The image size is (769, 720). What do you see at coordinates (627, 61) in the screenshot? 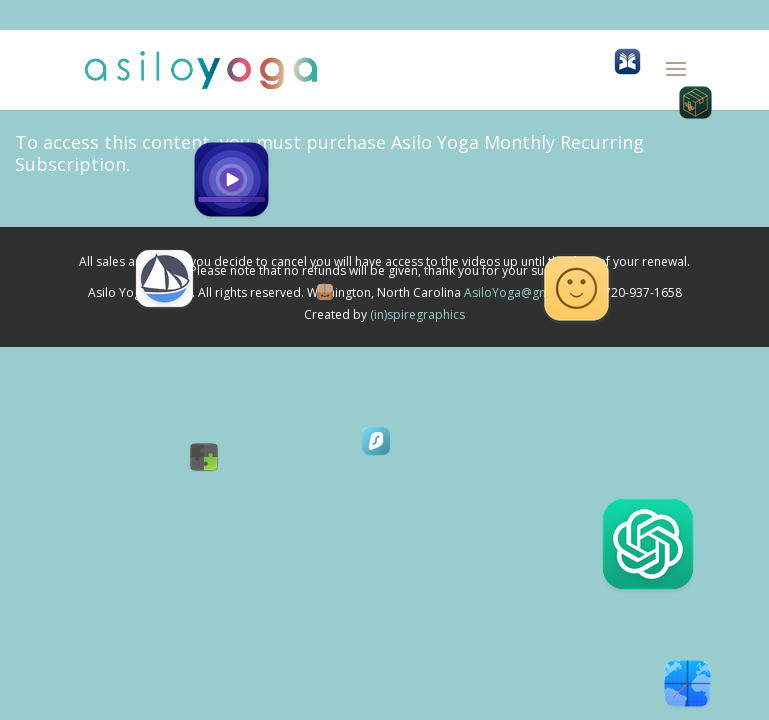
I see `open JabRef reference manager` at bounding box center [627, 61].